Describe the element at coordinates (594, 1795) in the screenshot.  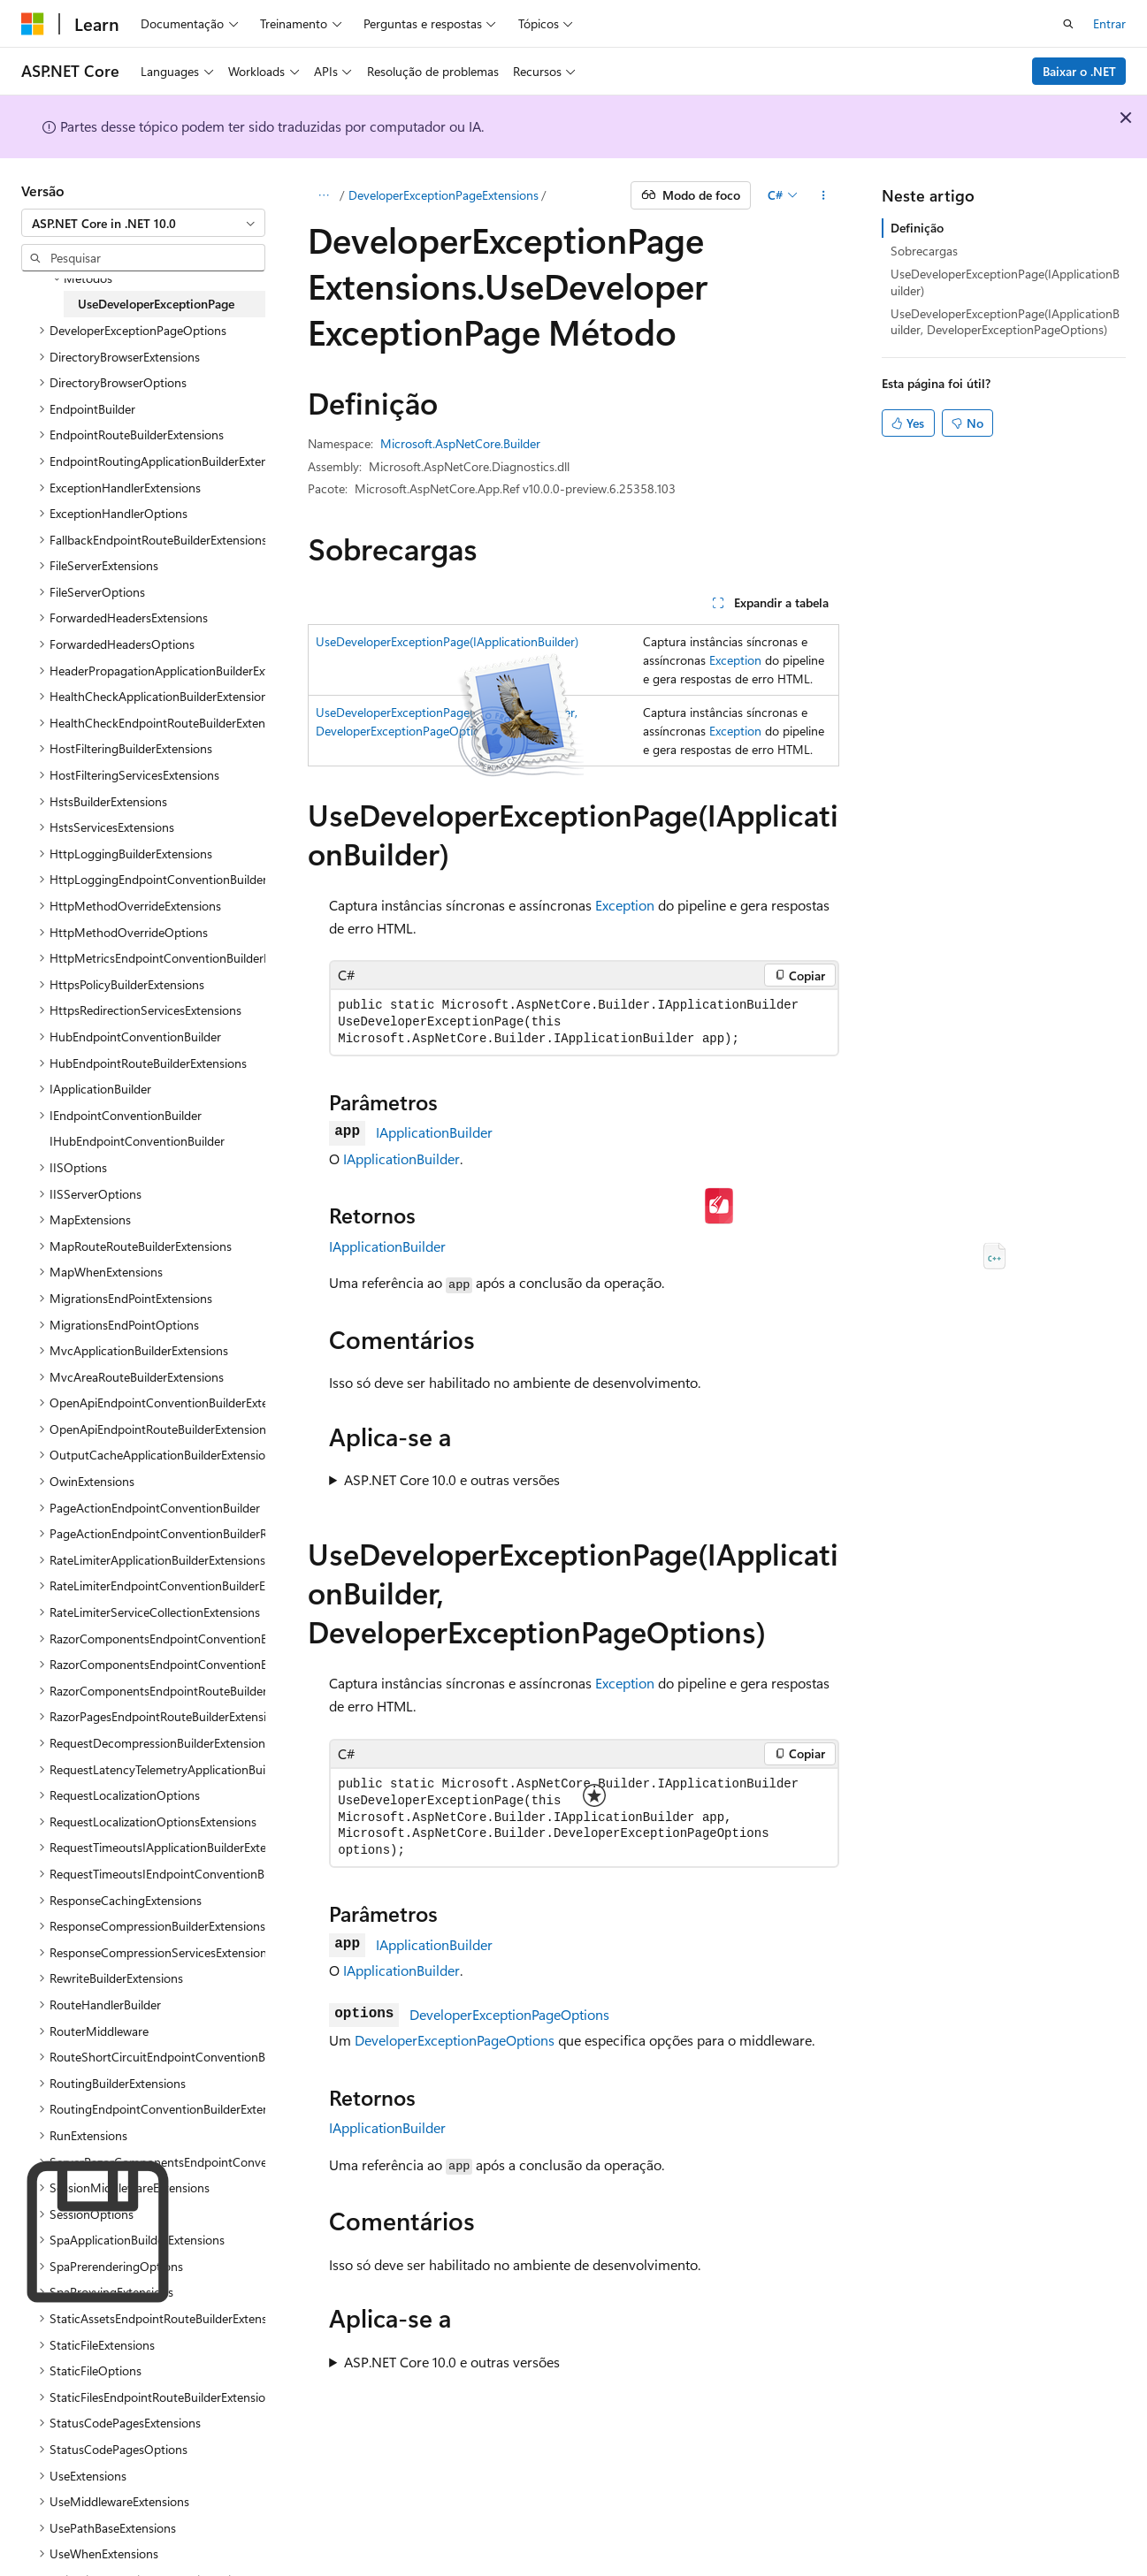
I see `set default applications for file types` at that location.